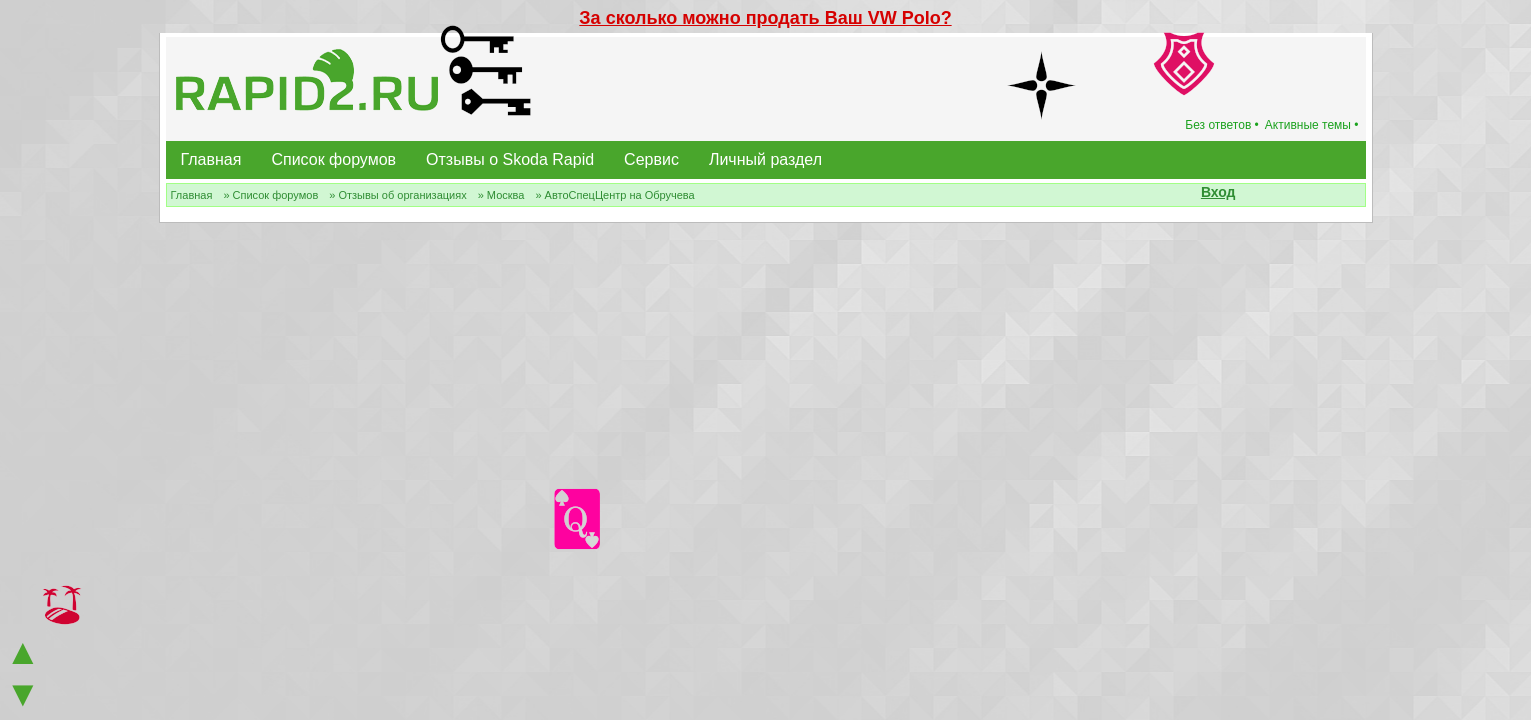 Image resolution: width=1531 pixels, height=720 pixels. I want to click on view your collection of keys or access credentials, so click(485, 70).